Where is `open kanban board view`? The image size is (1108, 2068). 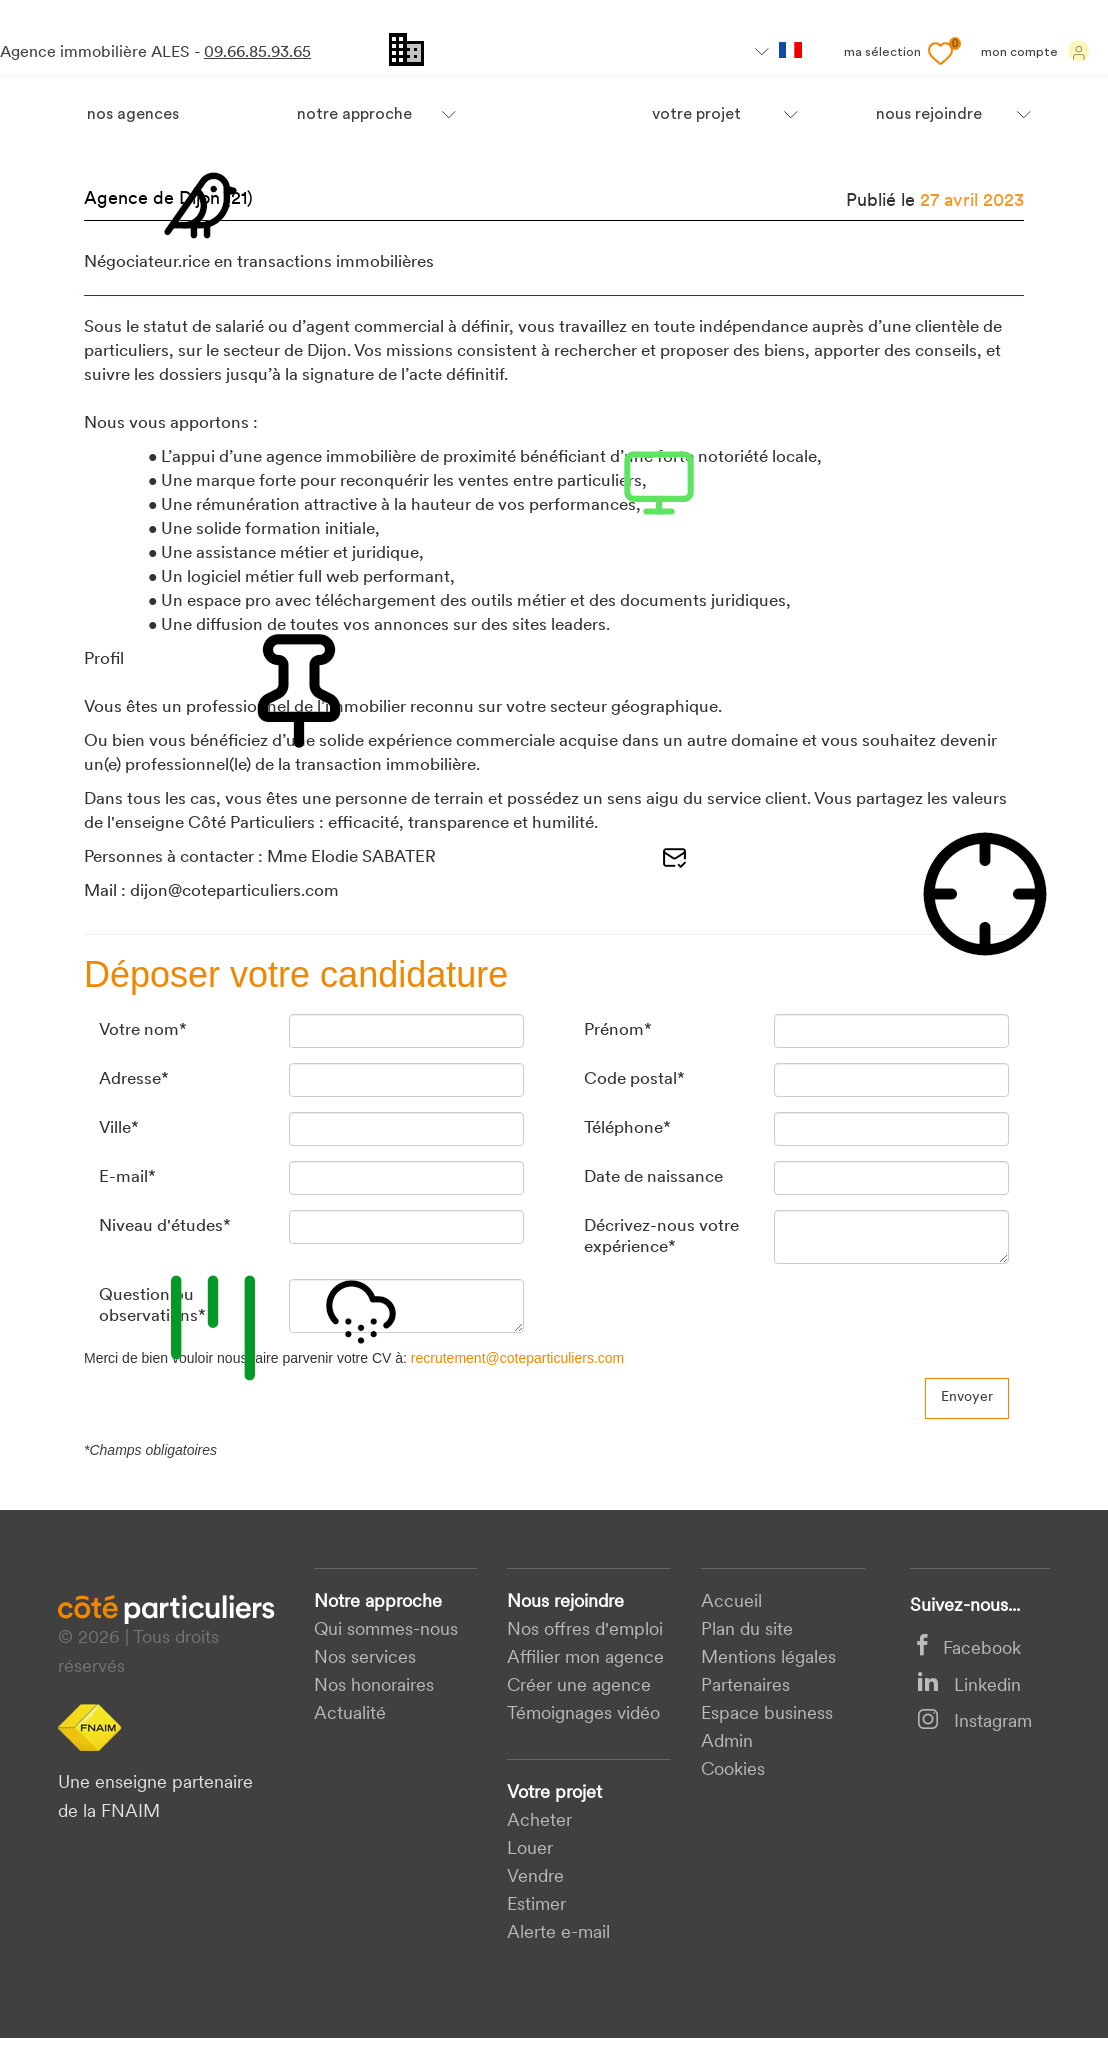
open kanban board view is located at coordinates (213, 1328).